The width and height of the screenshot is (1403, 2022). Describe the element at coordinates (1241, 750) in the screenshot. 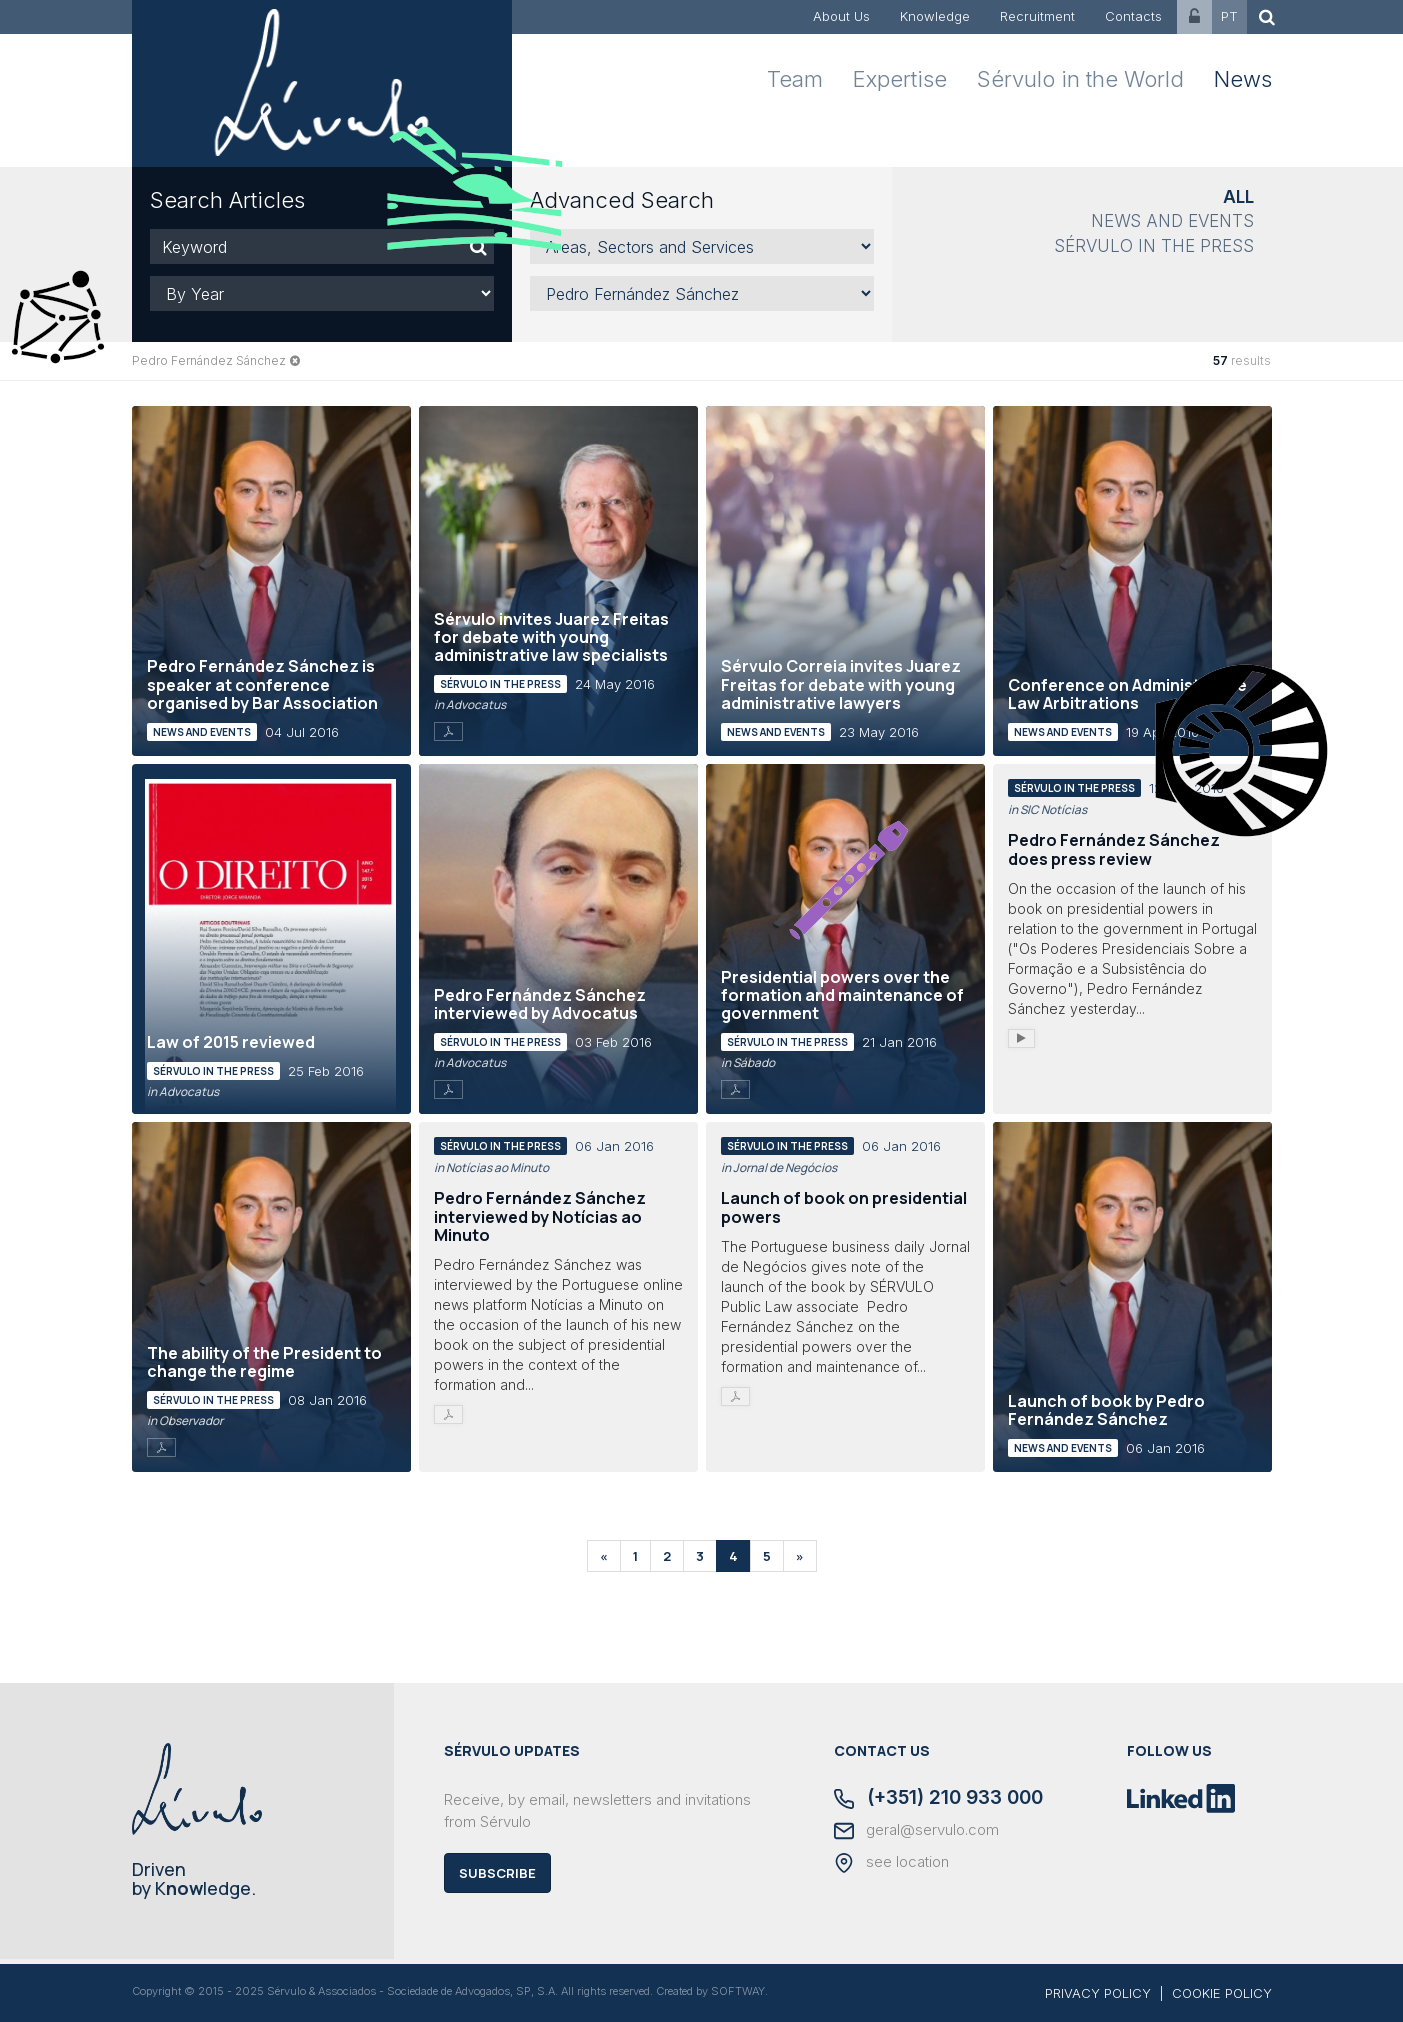

I see `toggle flashlight on/off` at that location.